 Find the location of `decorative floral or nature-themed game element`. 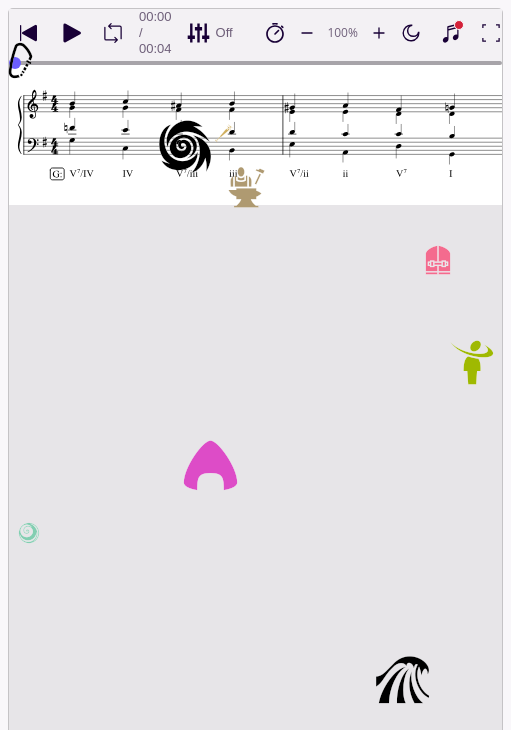

decorative floral or nature-themed game element is located at coordinates (185, 147).